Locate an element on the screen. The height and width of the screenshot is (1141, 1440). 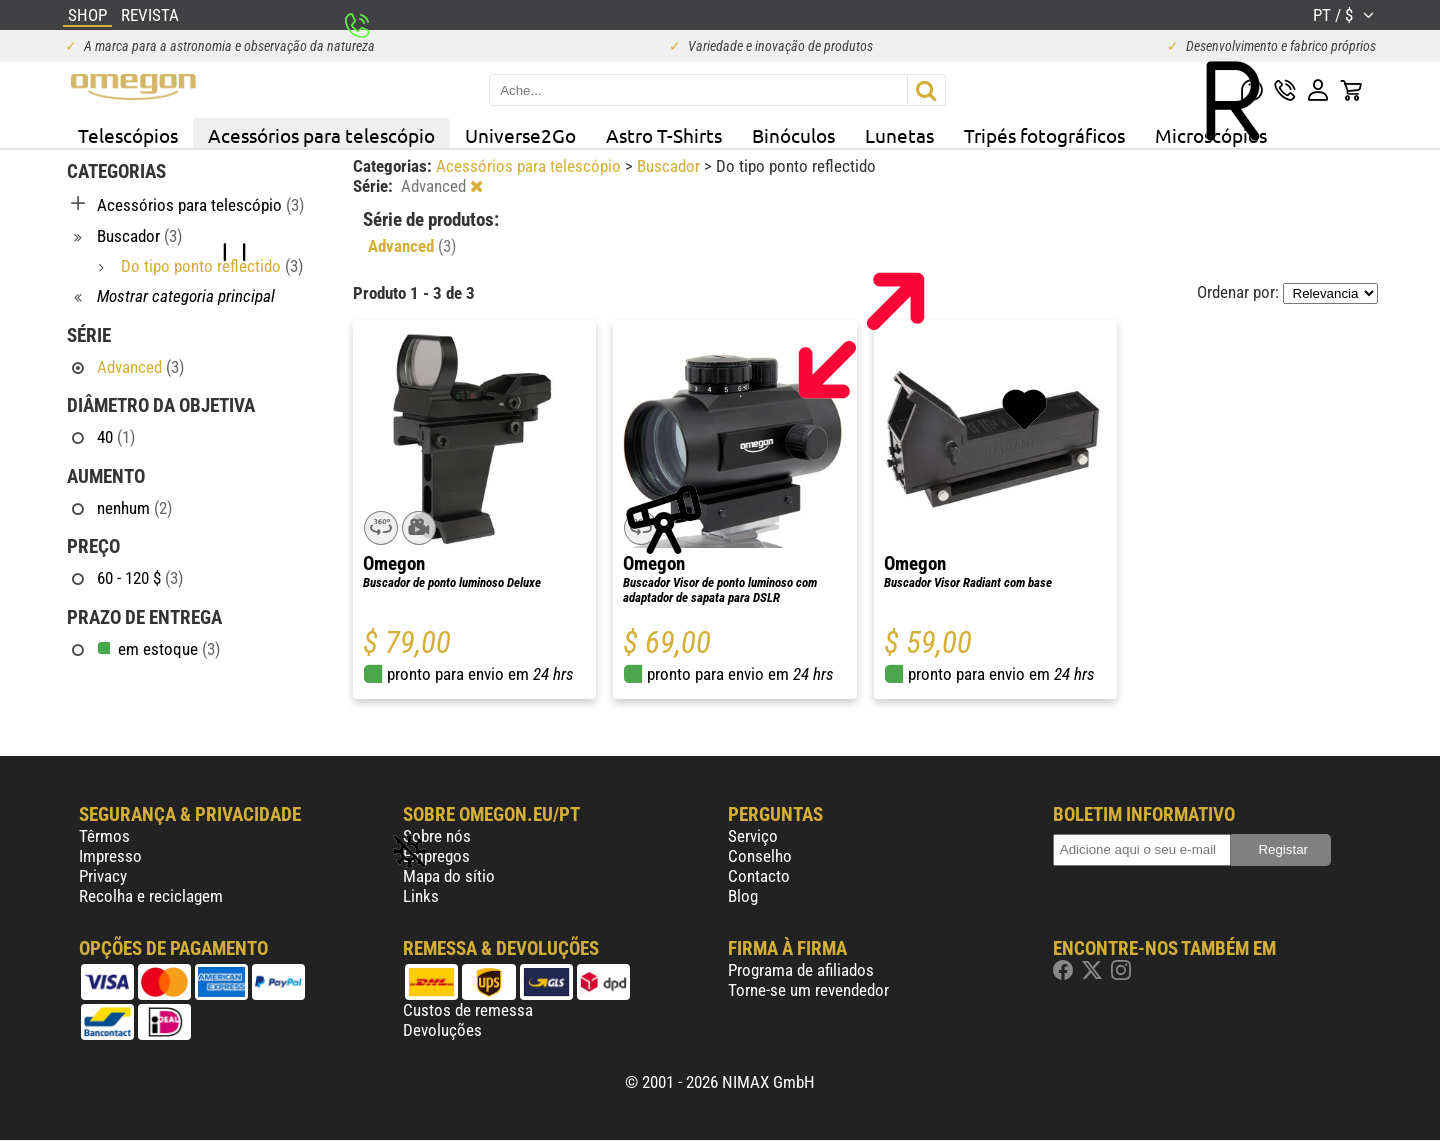
indicates a lane or column divider is located at coordinates (234, 251).